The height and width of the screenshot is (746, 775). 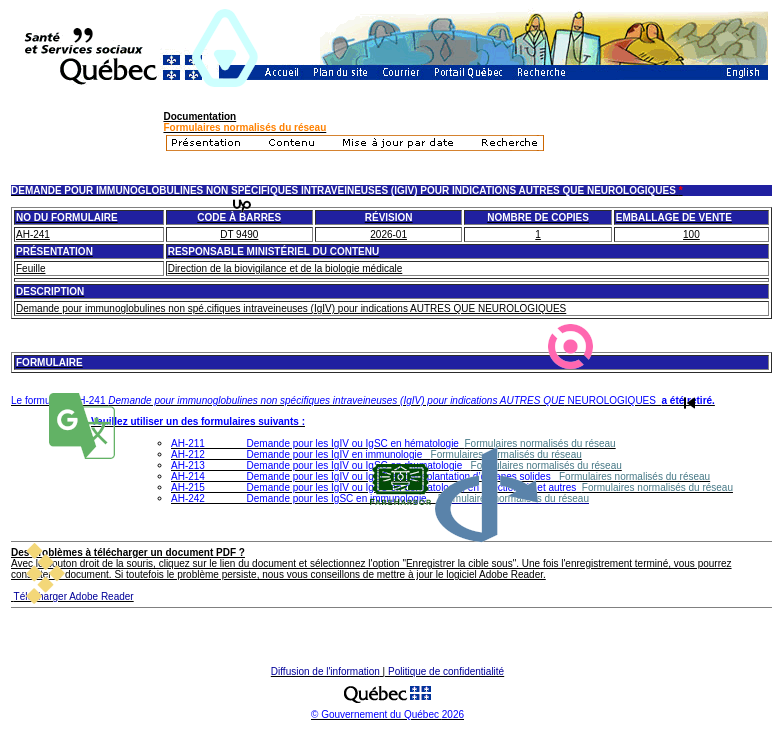 I want to click on skip to previous track, so click(x=690, y=403).